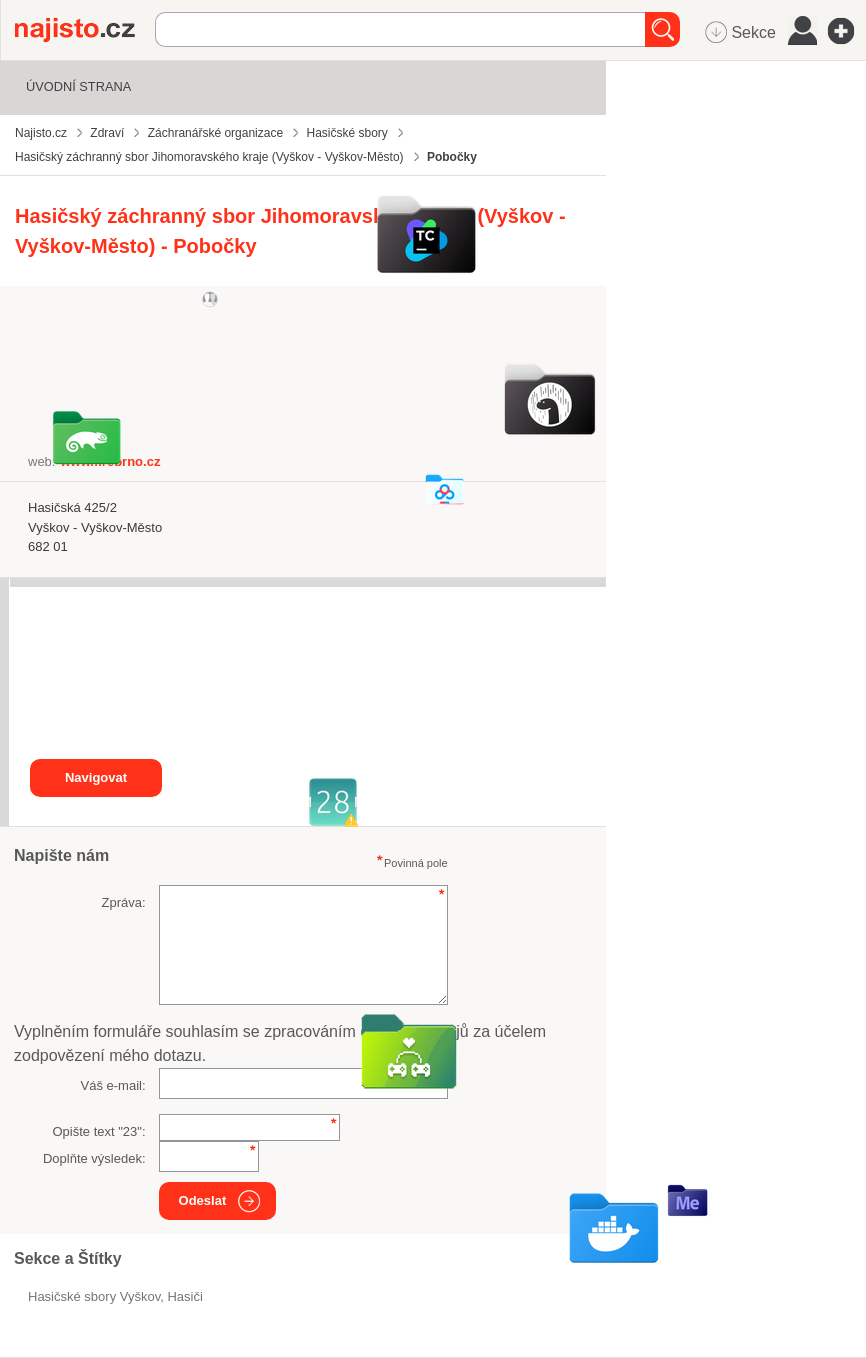 Image resolution: width=866 pixels, height=1358 pixels. Describe the element at coordinates (409, 1054) in the screenshot. I see `open your GameJolt games folder` at that location.